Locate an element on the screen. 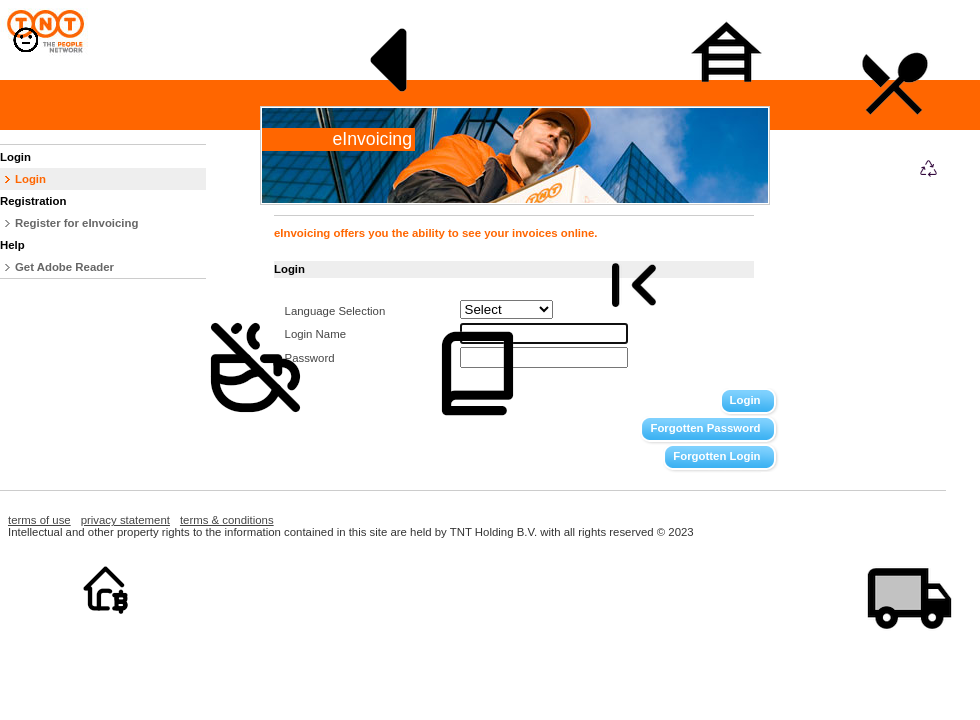 Image resolution: width=980 pixels, height=720 pixels. access bitcoin wallet or crypto home dashboard is located at coordinates (105, 588).